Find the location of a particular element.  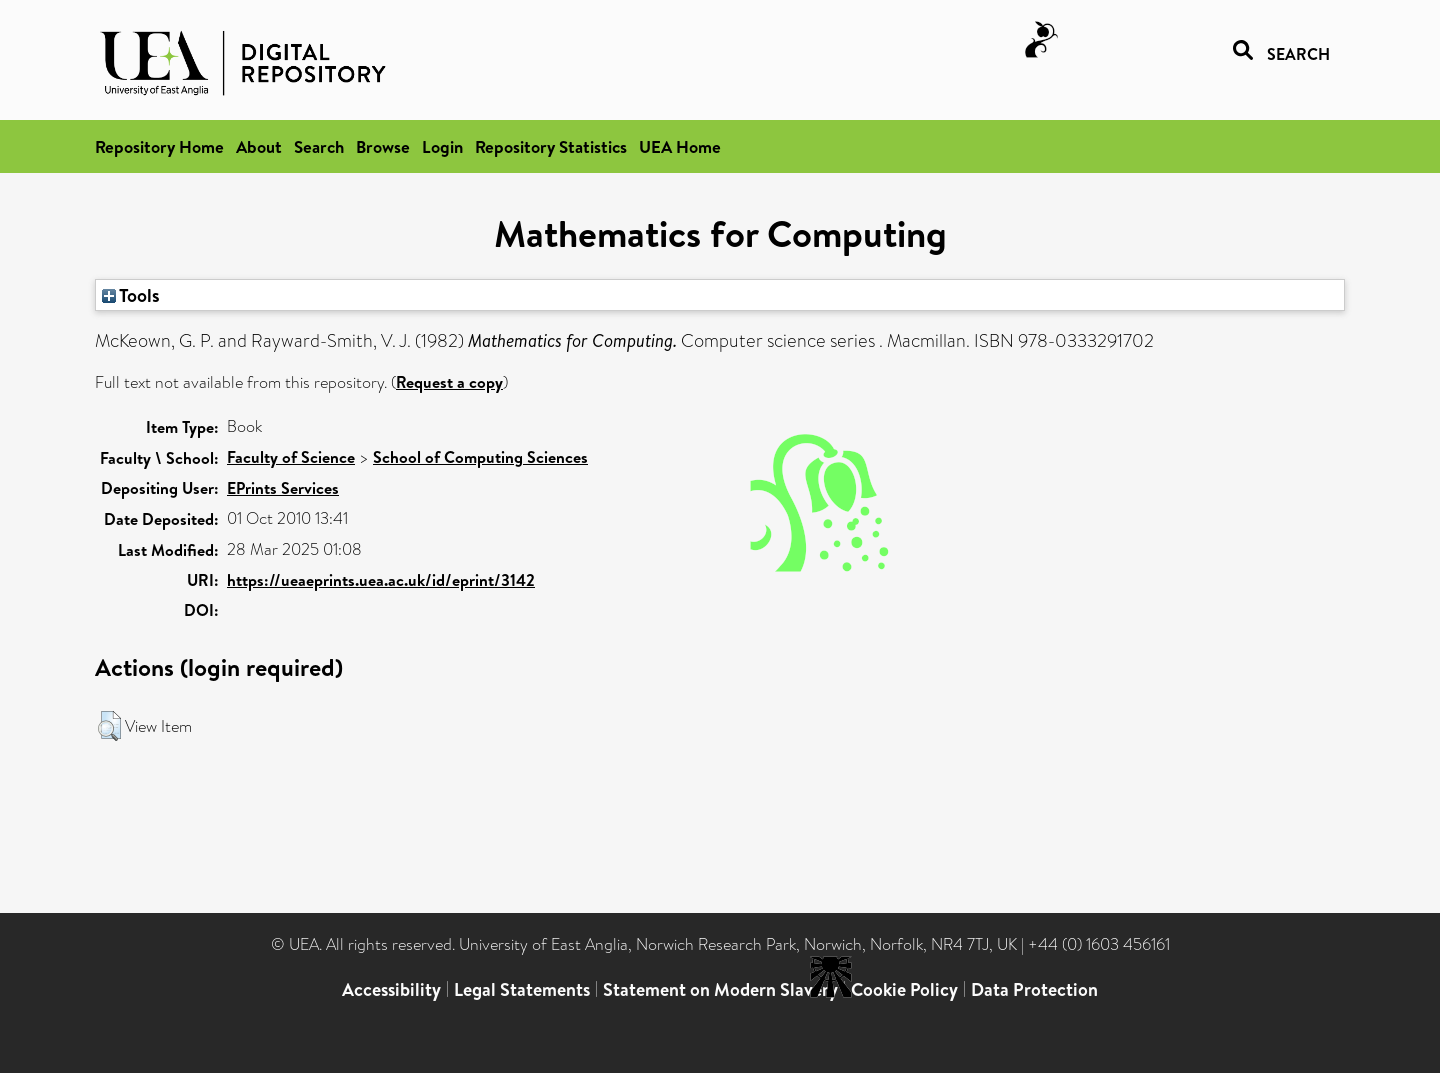

indicates plant fruiting stage in gardening game is located at coordinates (1040, 39).